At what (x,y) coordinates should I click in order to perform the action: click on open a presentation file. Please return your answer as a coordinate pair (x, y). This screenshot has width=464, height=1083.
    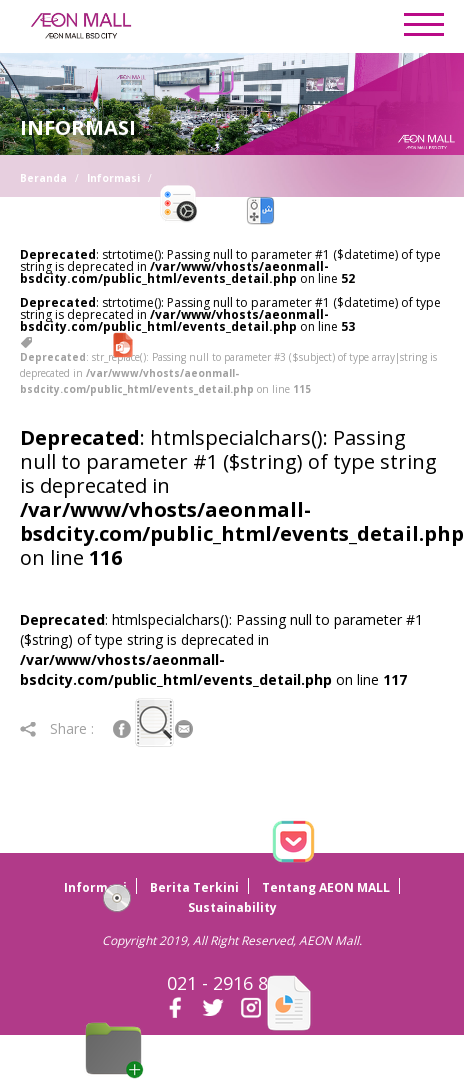
    Looking at the image, I should click on (289, 1003).